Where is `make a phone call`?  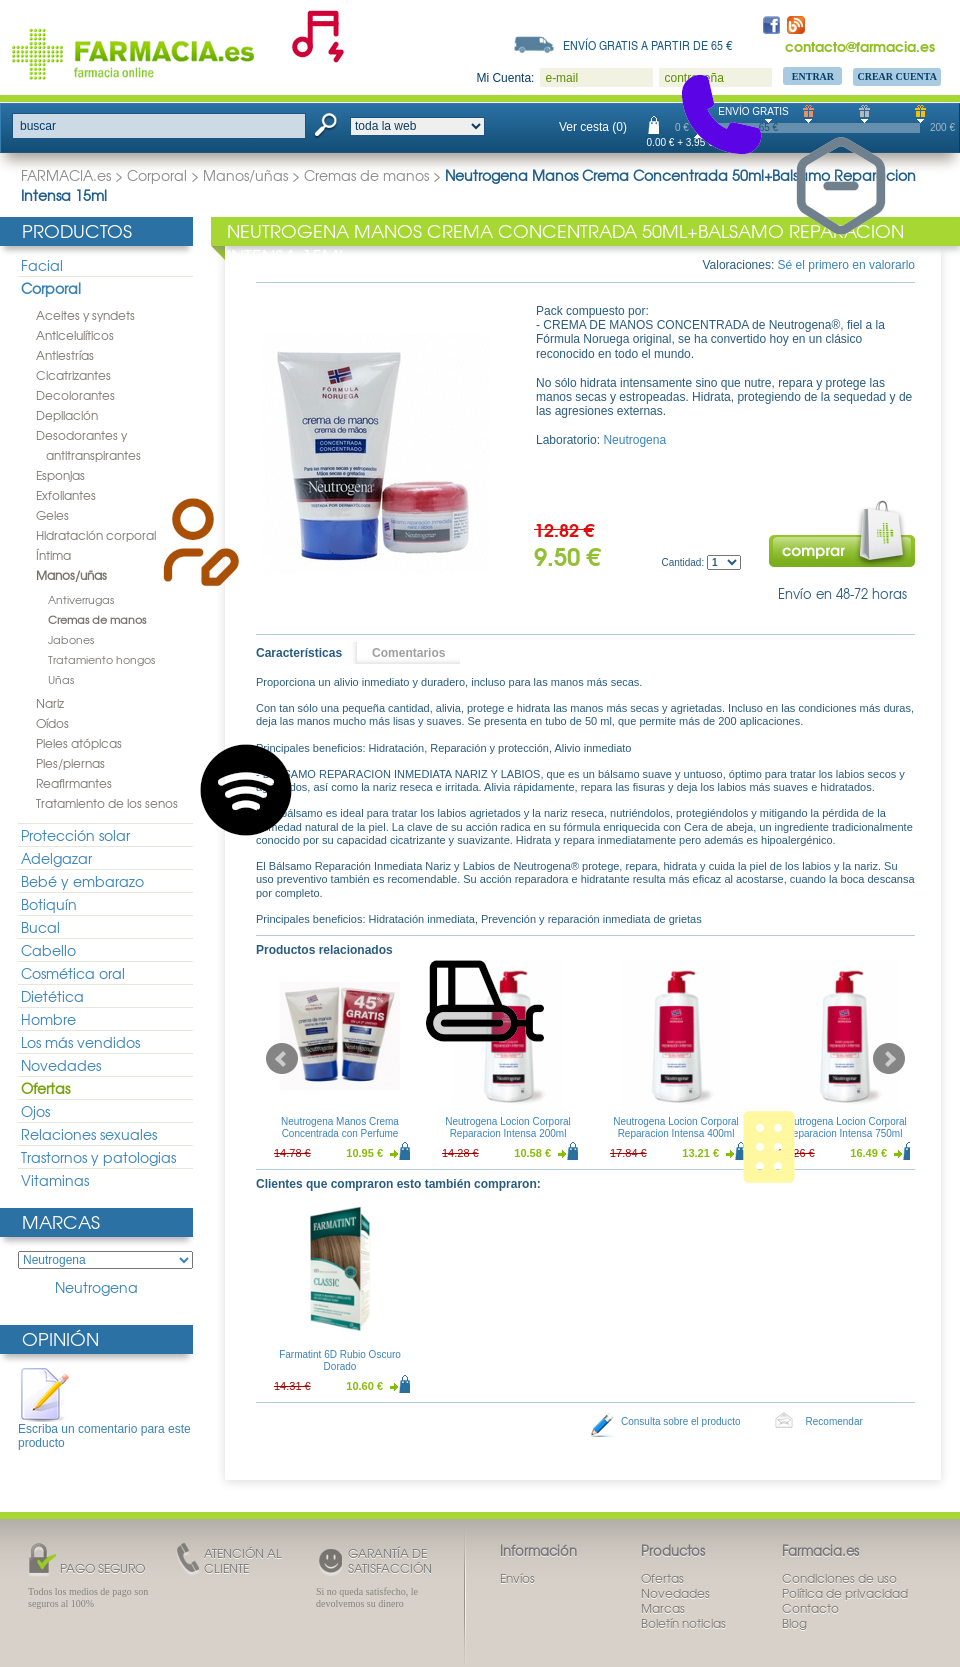
make a phone call is located at coordinates (721, 114).